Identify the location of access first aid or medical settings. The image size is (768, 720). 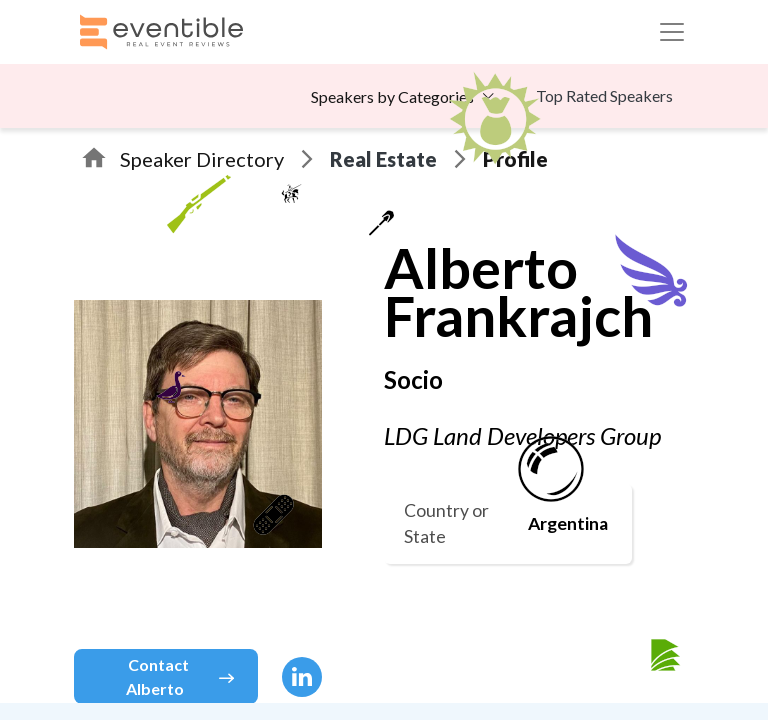
(273, 514).